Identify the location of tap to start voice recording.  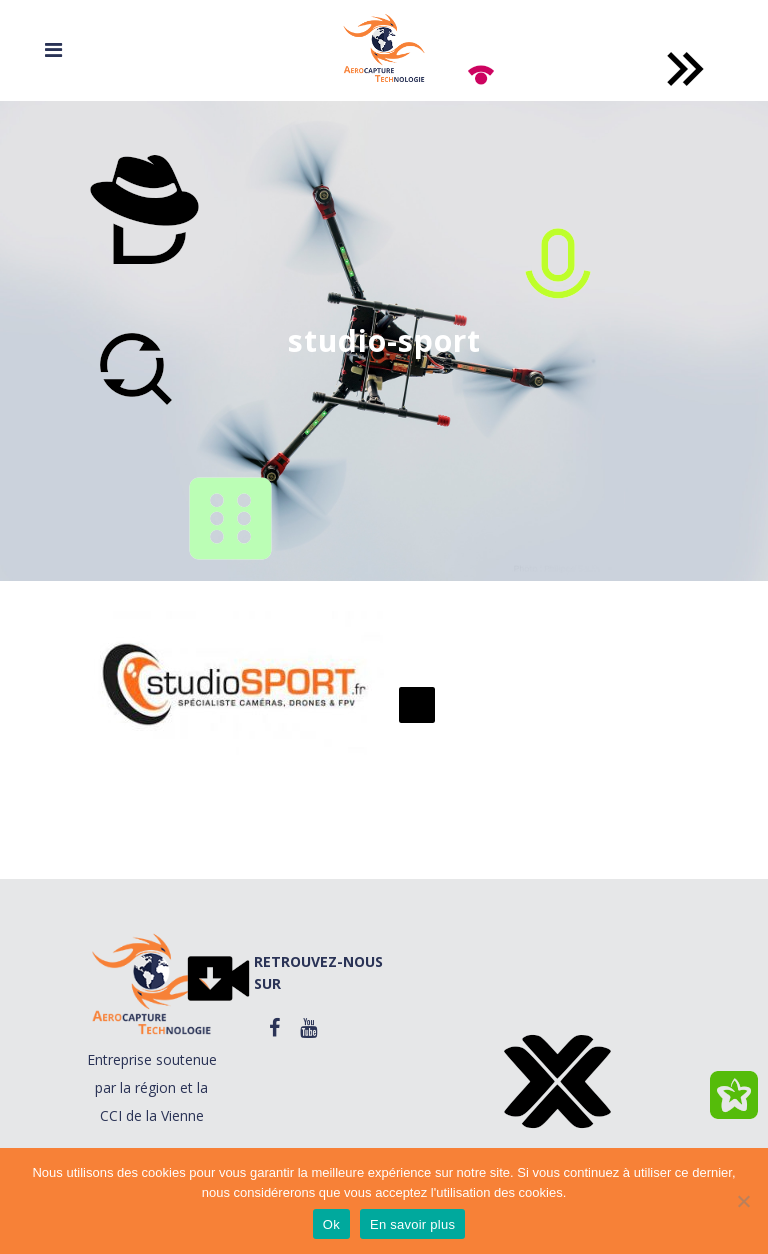
(558, 265).